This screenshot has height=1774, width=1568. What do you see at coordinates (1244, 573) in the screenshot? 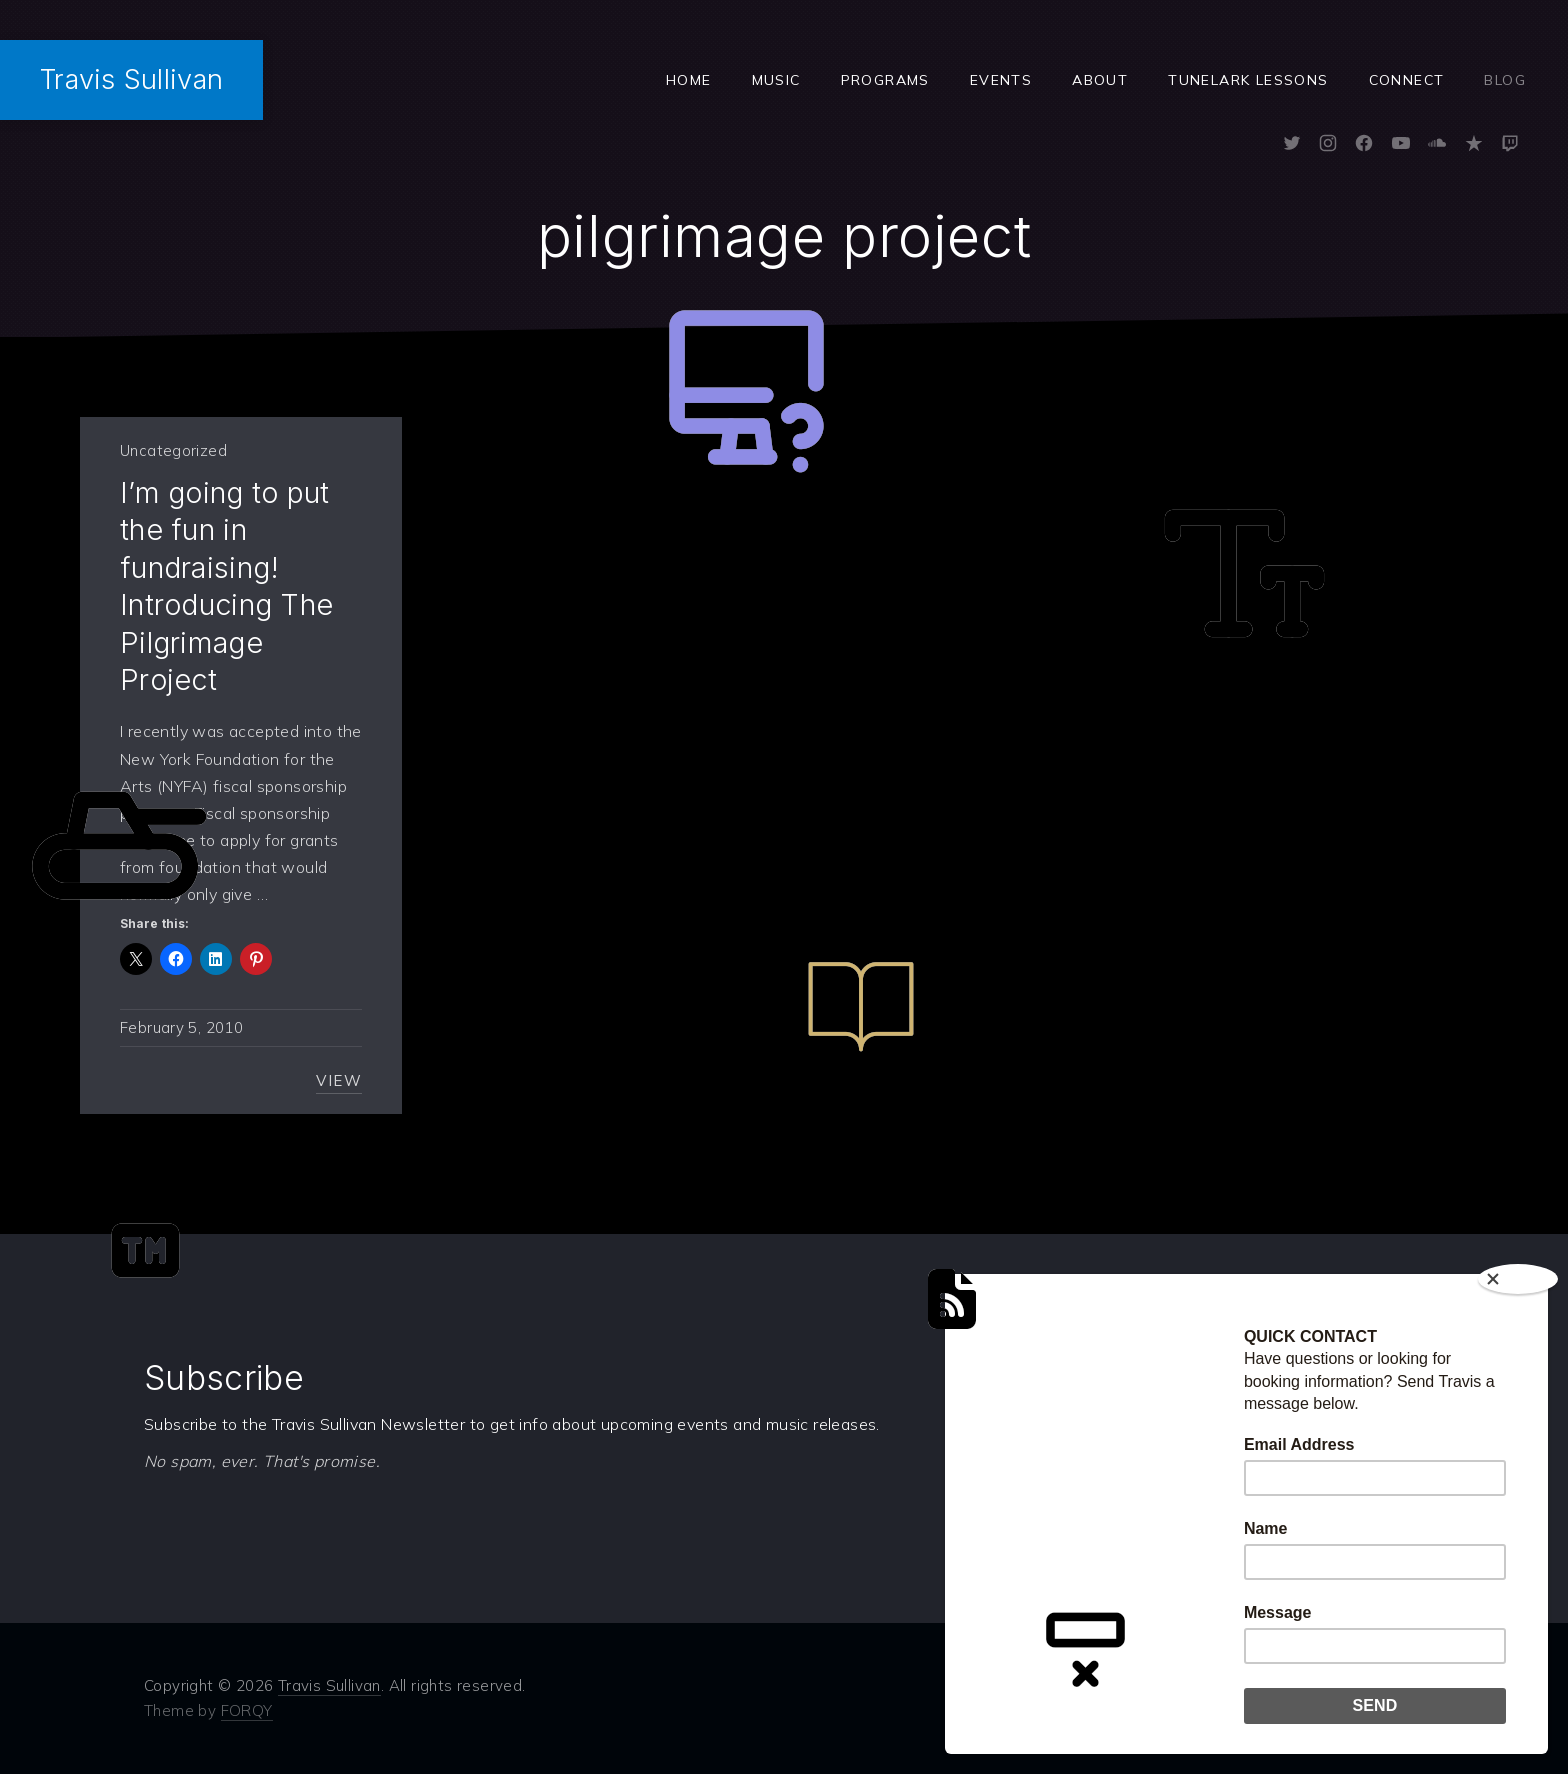
I see `adjust font size settings` at bounding box center [1244, 573].